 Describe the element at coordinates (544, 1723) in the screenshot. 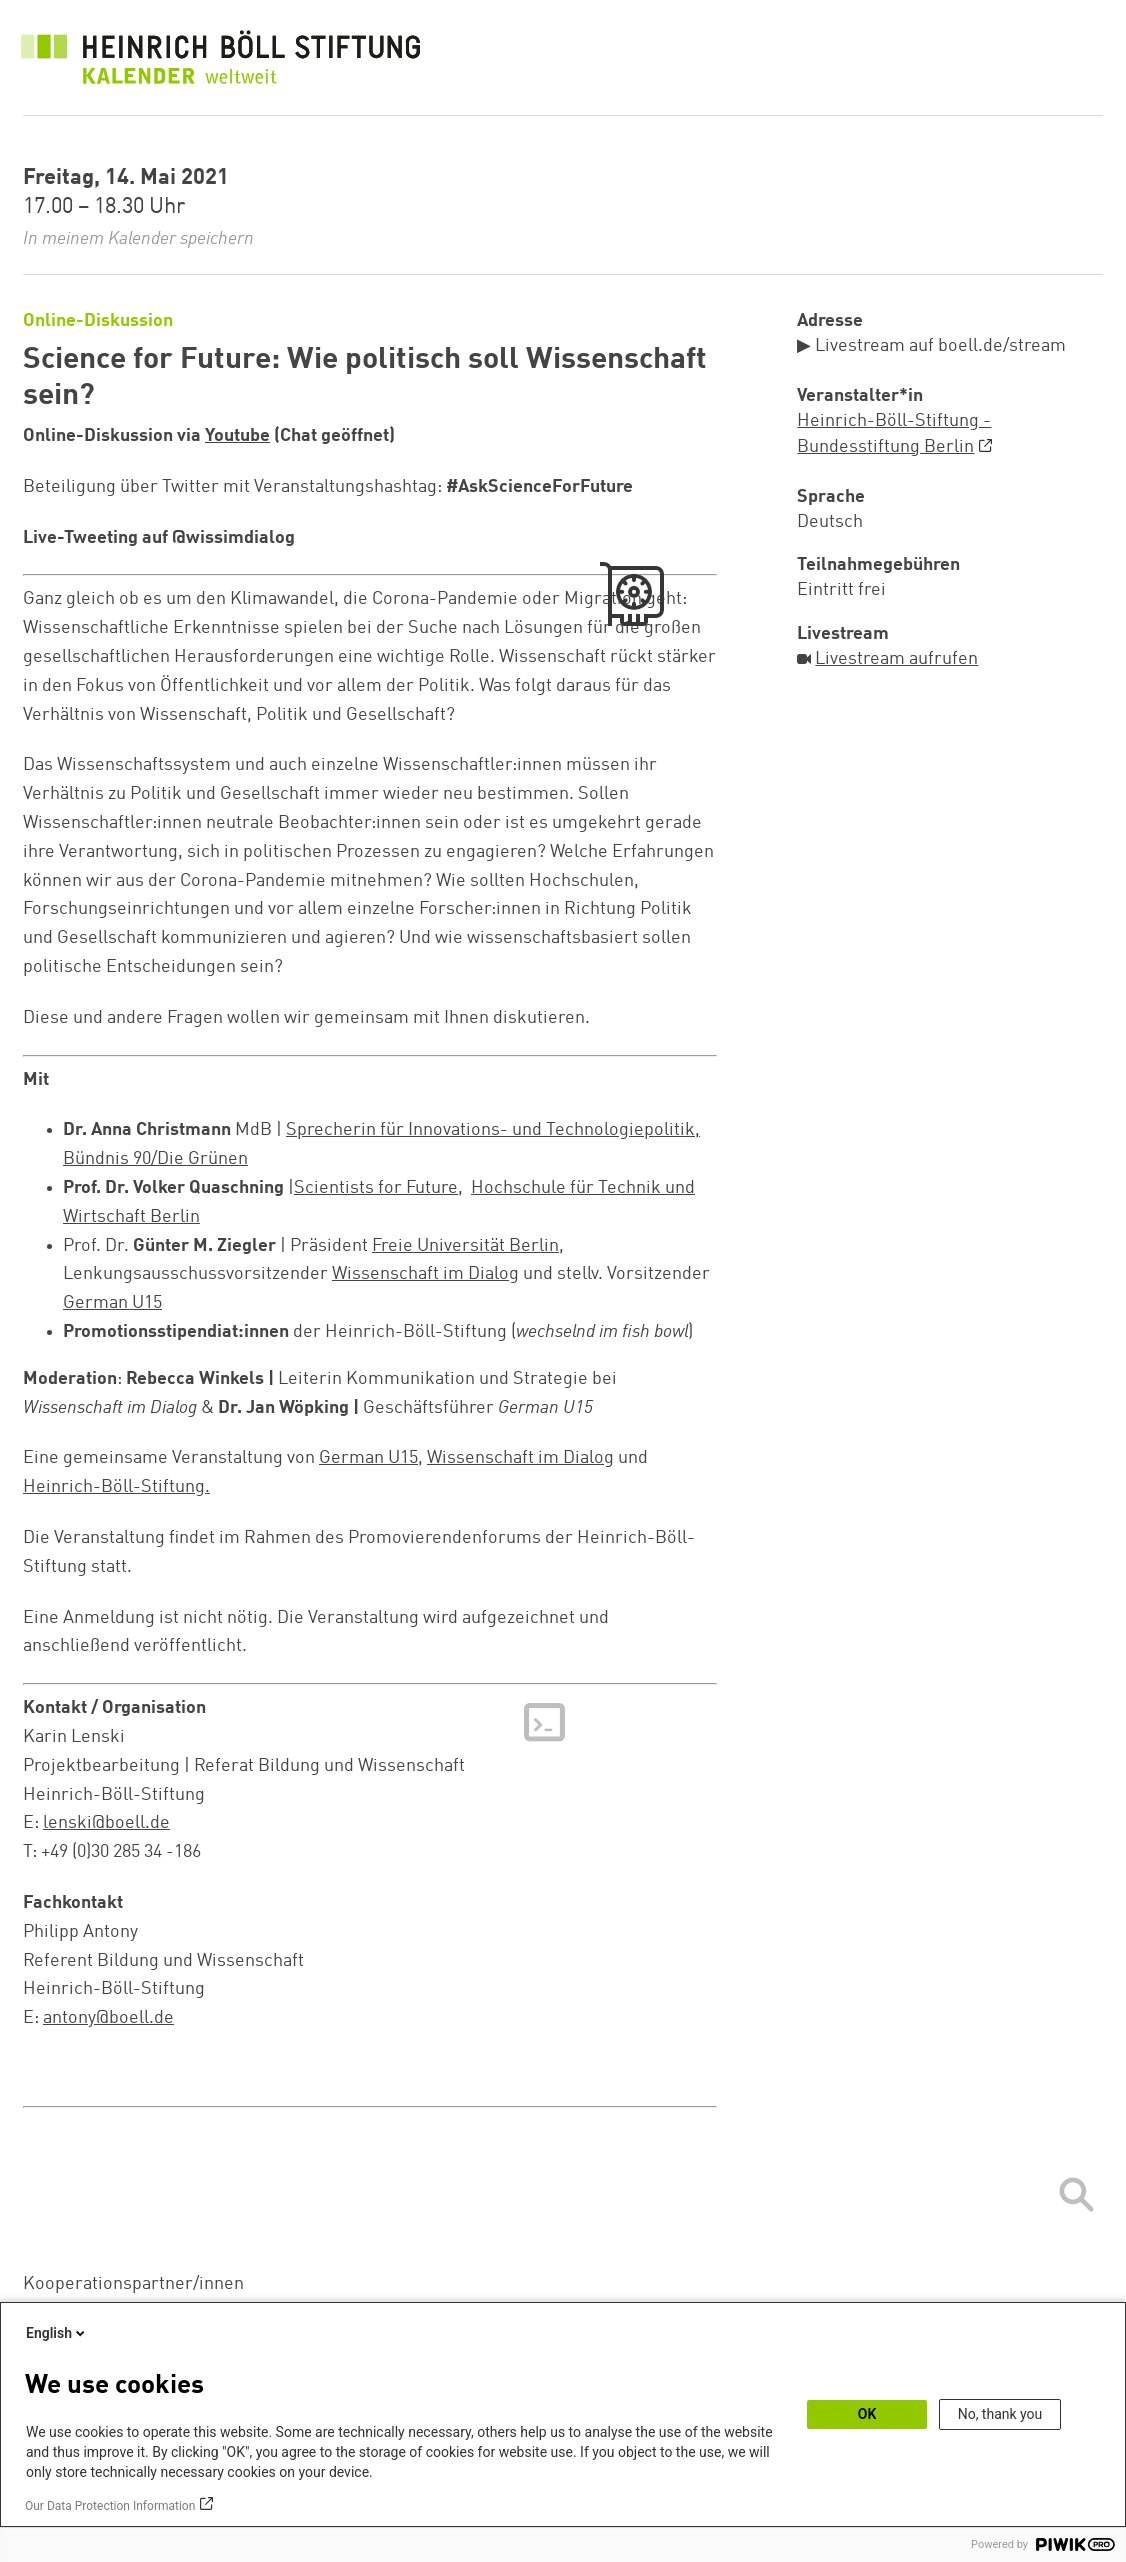

I see `open the terminal application` at that location.